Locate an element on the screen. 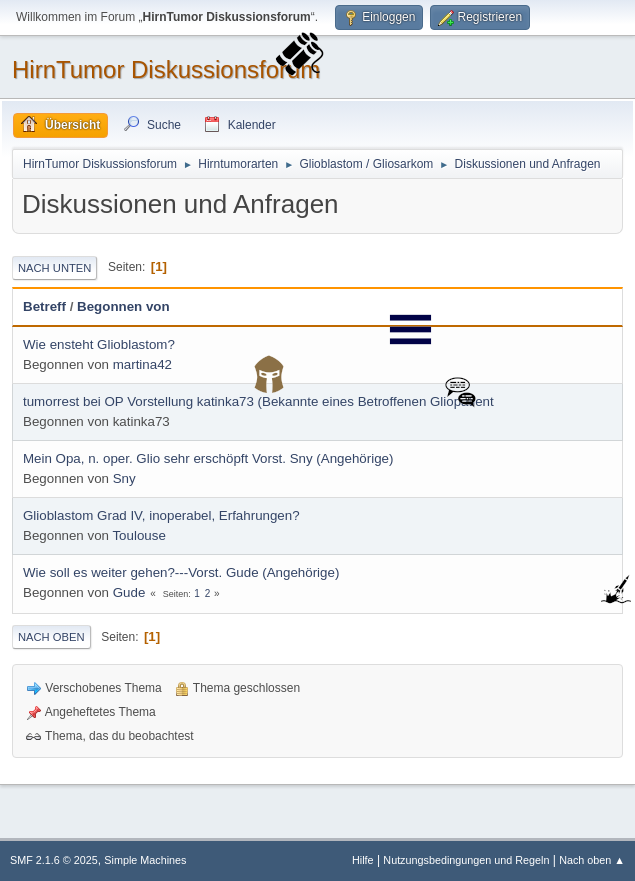 Image resolution: width=635 pixels, height=881 pixels. open the navigation menu is located at coordinates (410, 329).